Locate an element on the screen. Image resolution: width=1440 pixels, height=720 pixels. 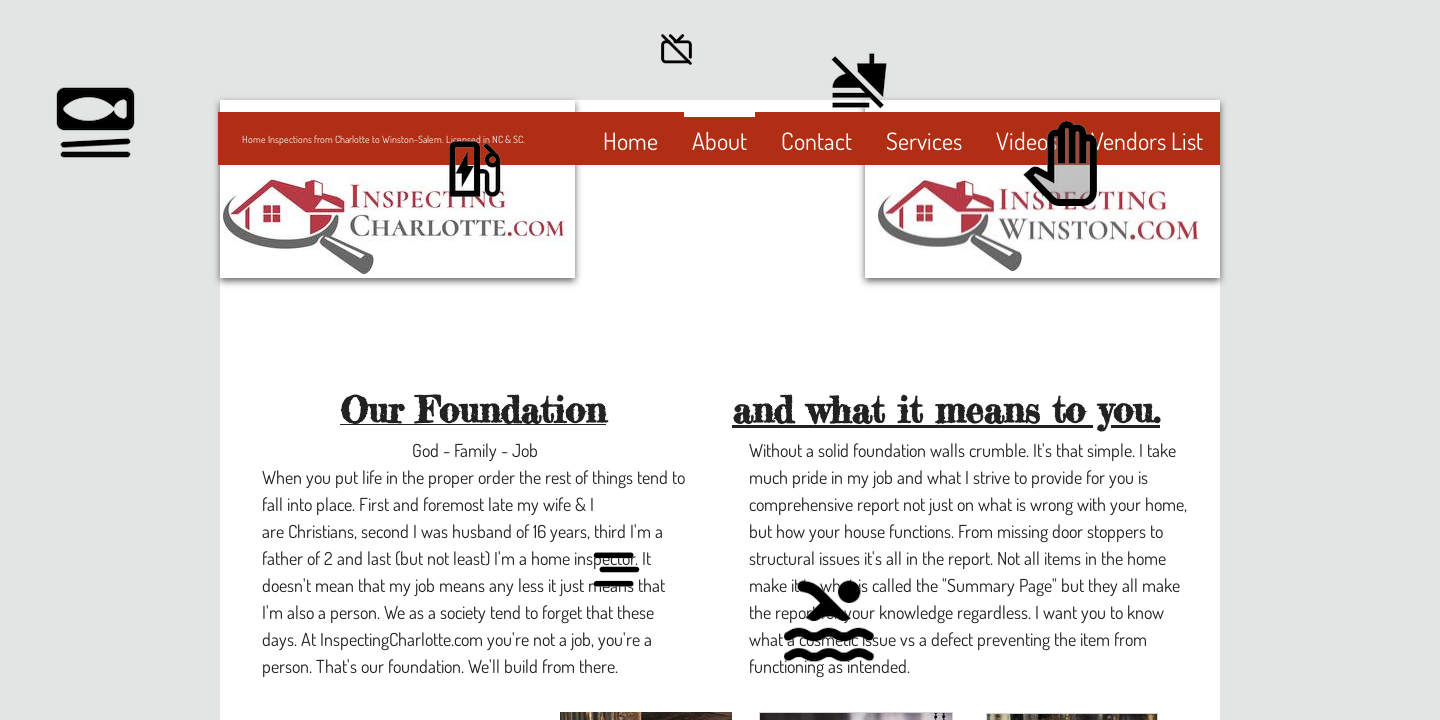
find nearby electric vehicle charging stations is located at coordinates (474, 169).